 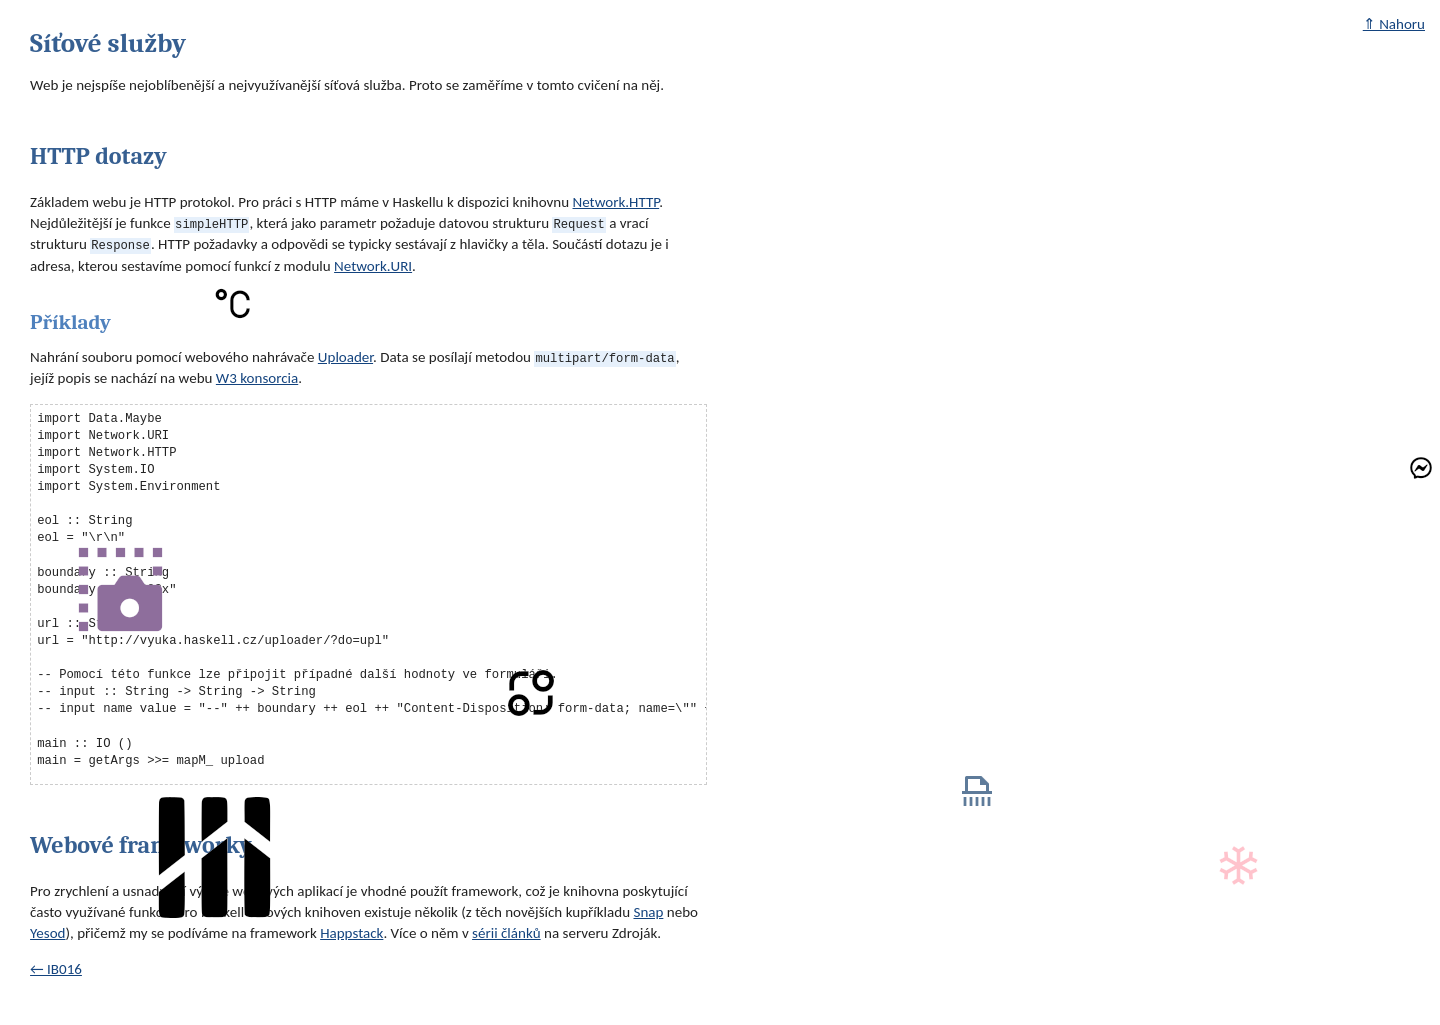 I want to click on libraries.io logo, so click(x=214, y=857).